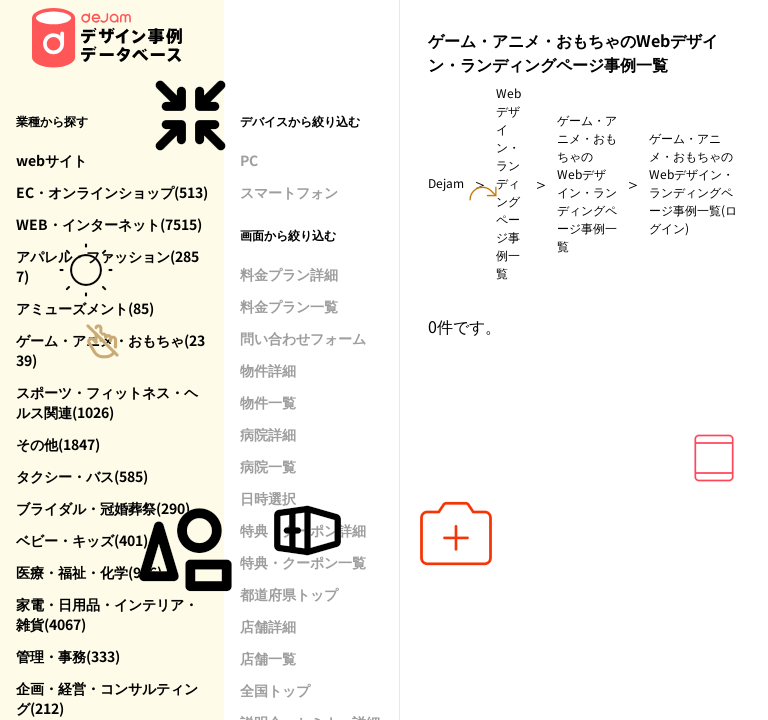 The image size is (768, 720). I want to click on reduce screen brightness, so click(86, 270).